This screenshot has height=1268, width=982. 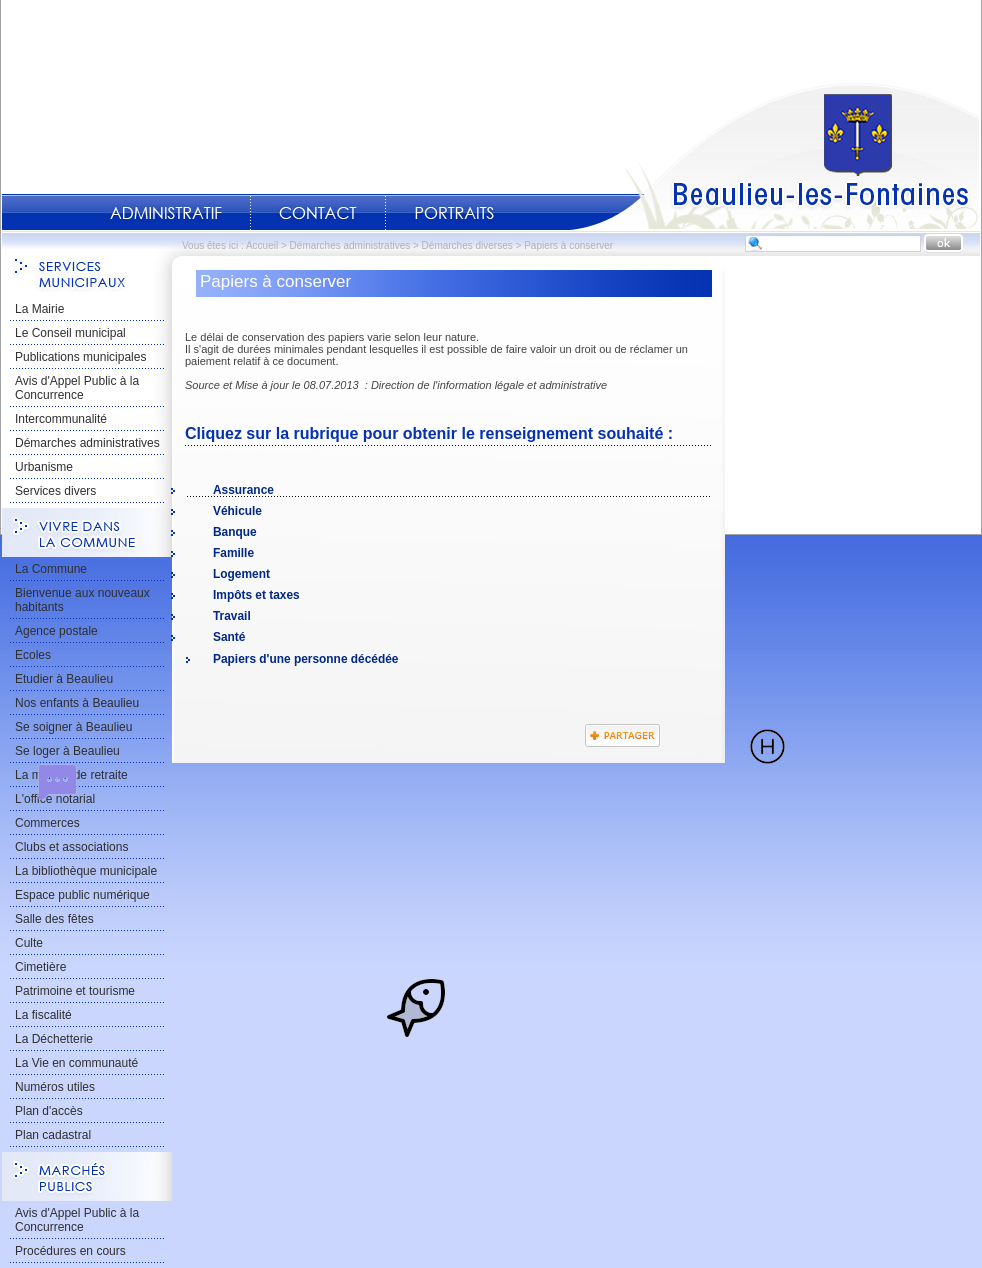 I want to click on indicates a hospital or helipad location, so click(x=767, y=746).